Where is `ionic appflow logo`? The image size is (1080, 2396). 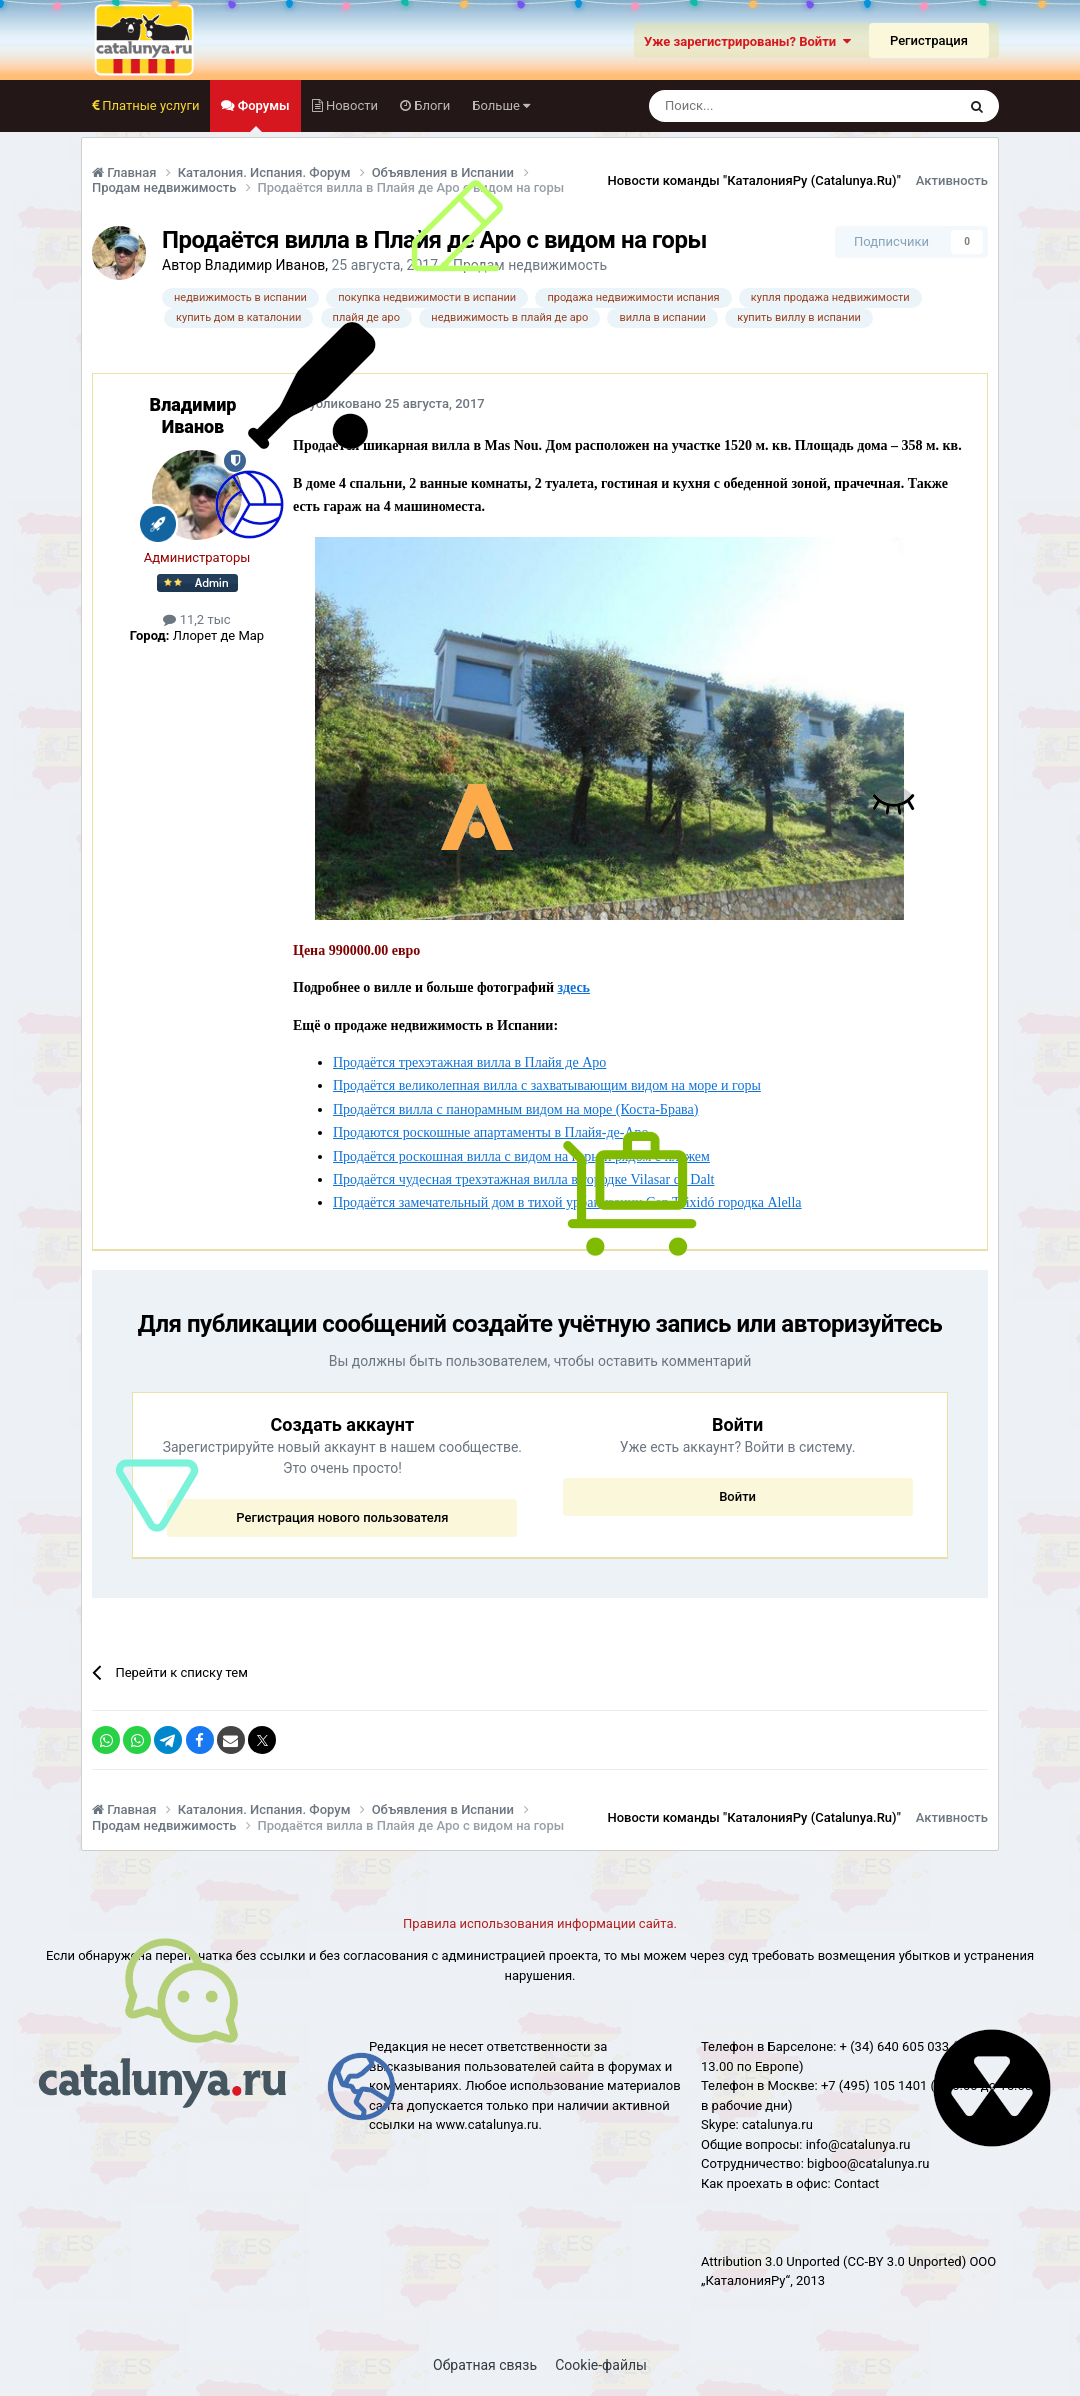 ionic appflow logo is located at coordinates (477, 817).